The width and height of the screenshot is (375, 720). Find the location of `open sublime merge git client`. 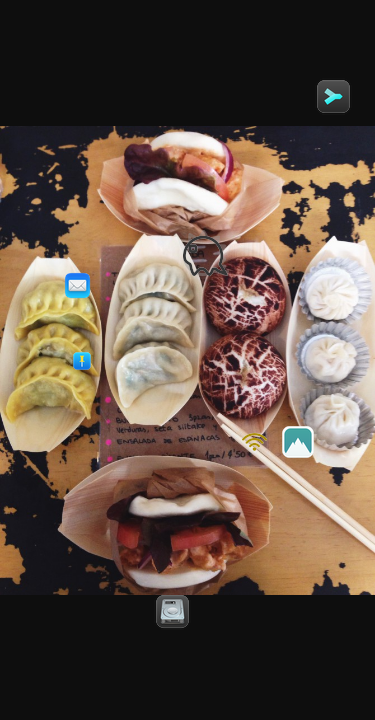

open sublime merge git client is located at coordinates (333, 96).